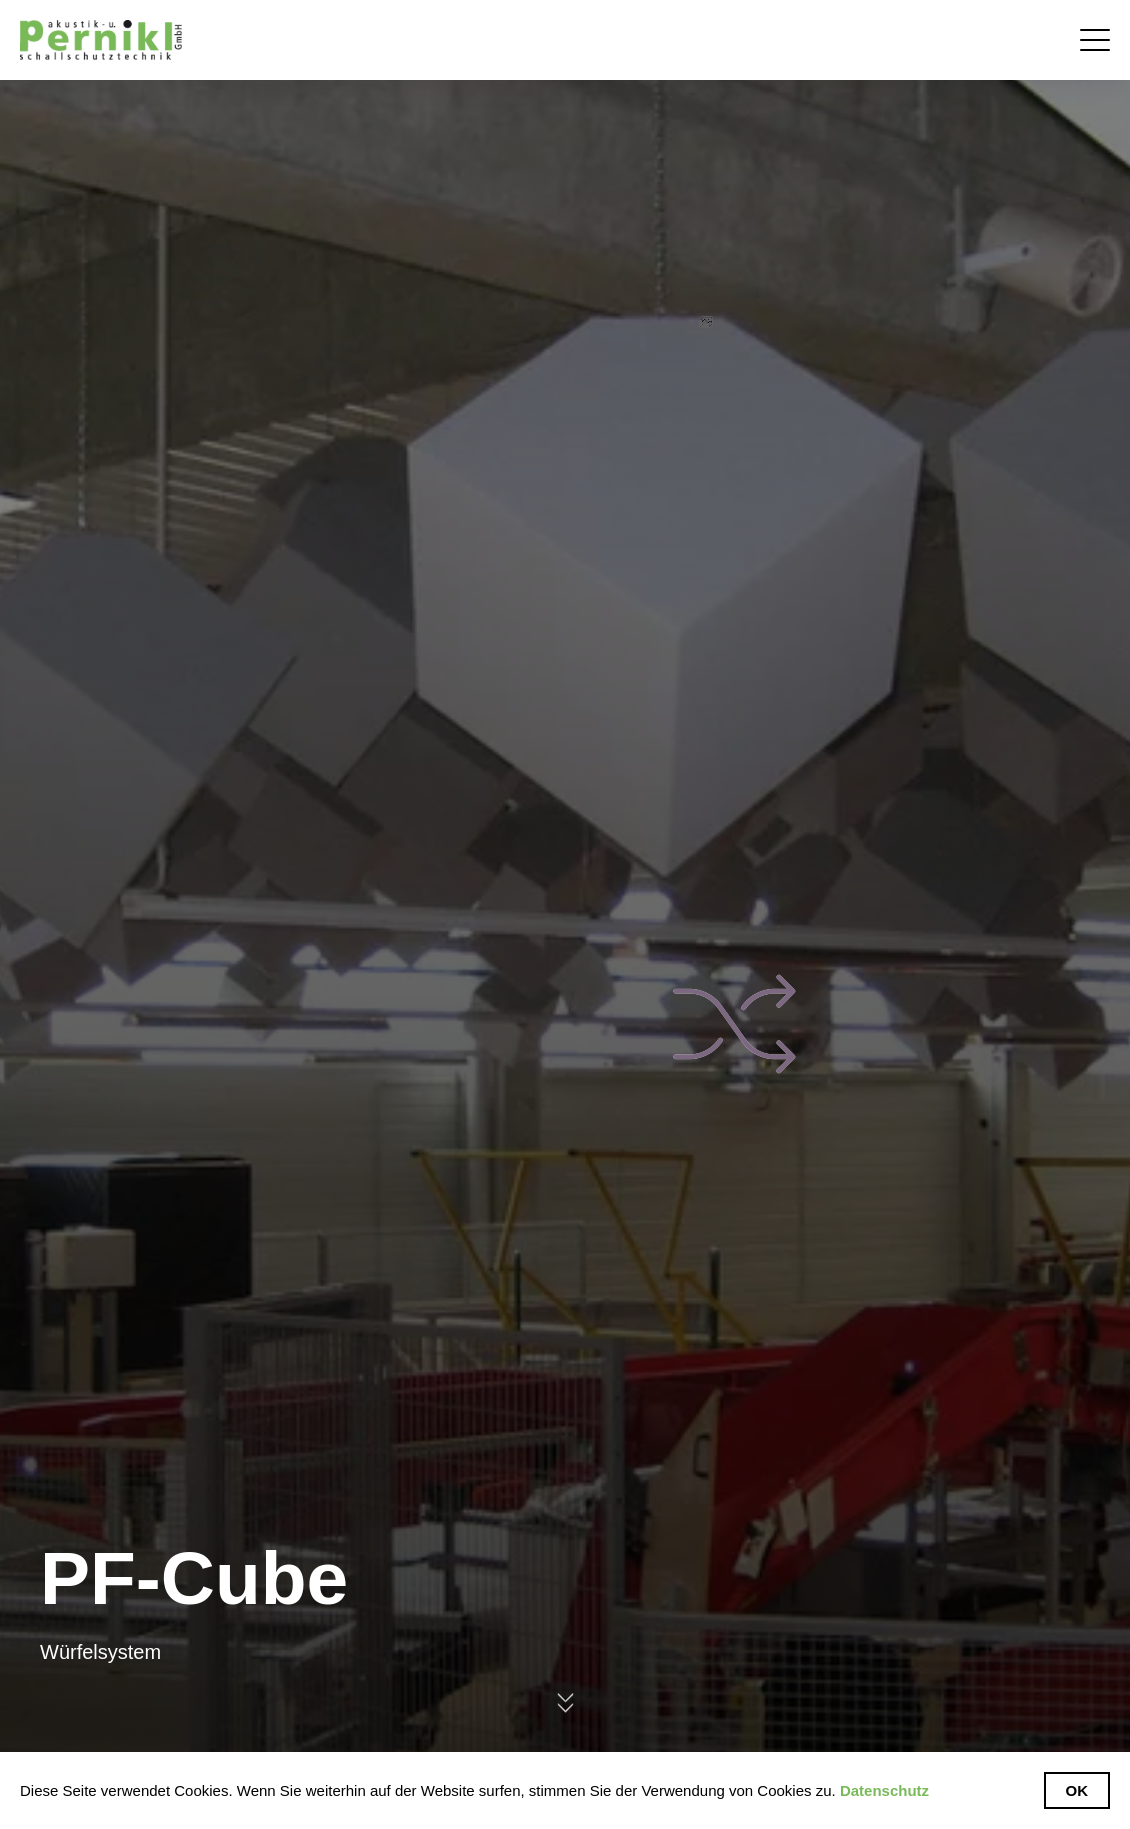  Describe the element at coordinates (732, 1024) in the screenshot. I see `shuffle playlist or queue order` at that location.